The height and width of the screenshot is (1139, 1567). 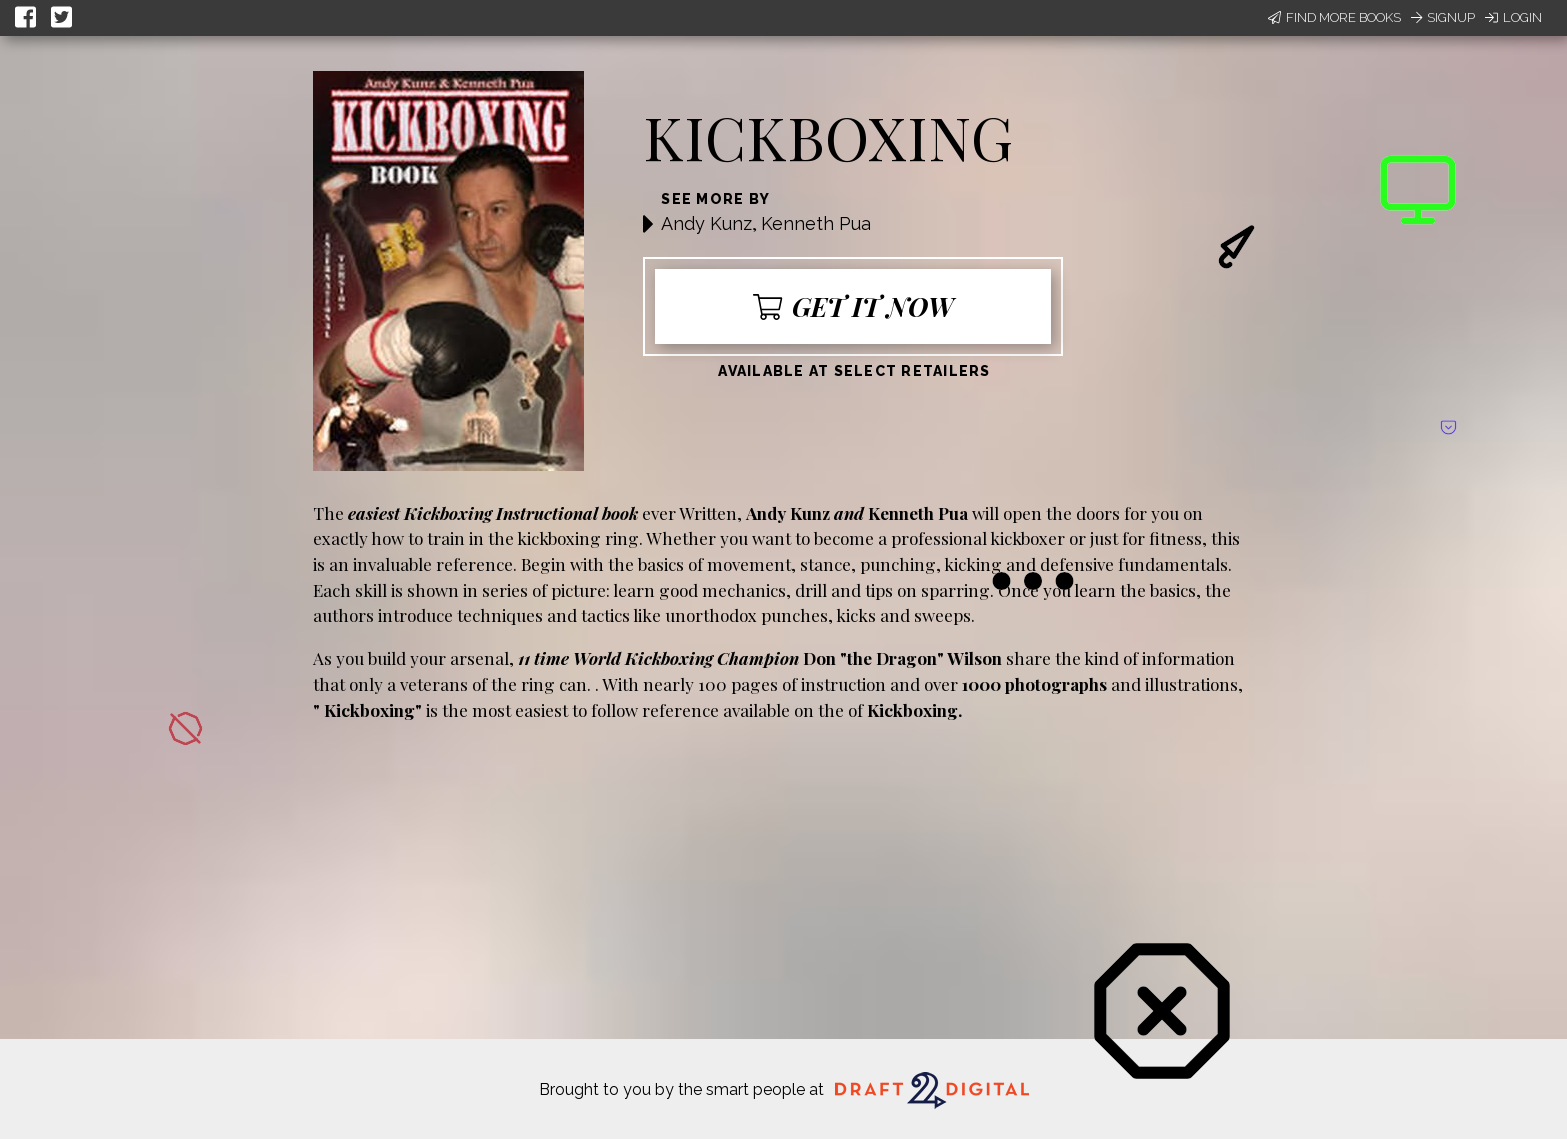 I want to click on indicates clear or dry weather conditions, so click(x=1236, y=245).